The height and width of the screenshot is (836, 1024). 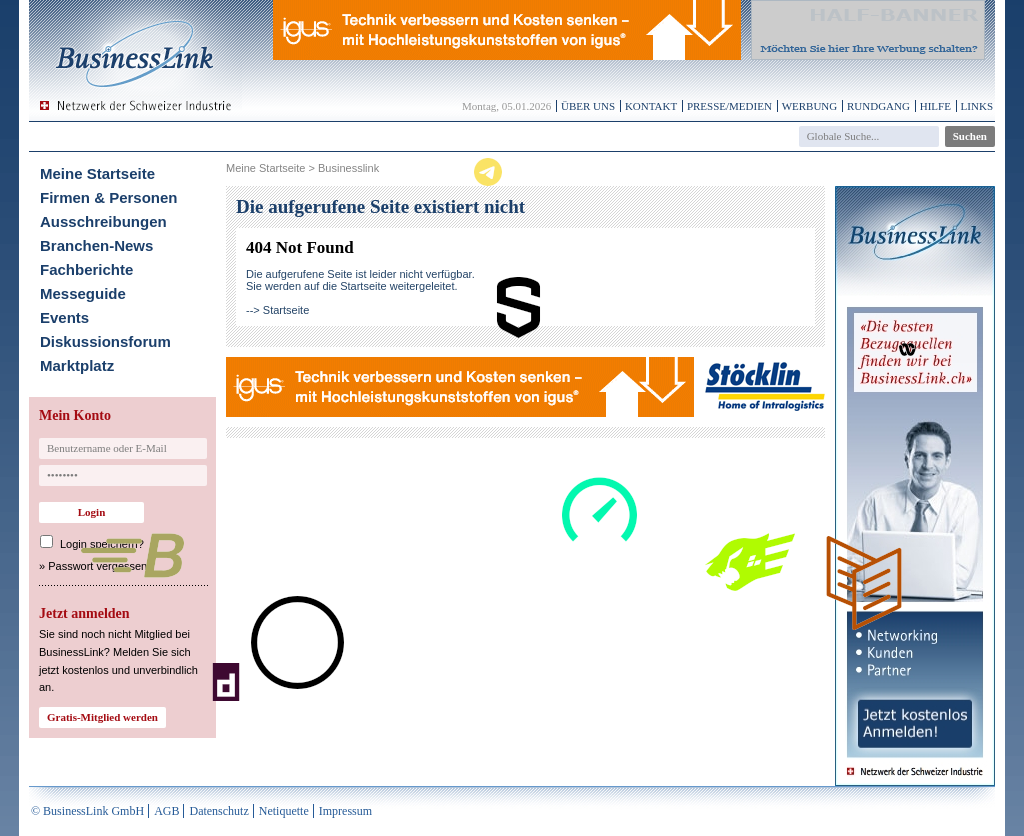 What do you see at coordinates (907, 349) in the screenshot?
I see `open Webex video conferencing app` at bounding box center [907, 349].